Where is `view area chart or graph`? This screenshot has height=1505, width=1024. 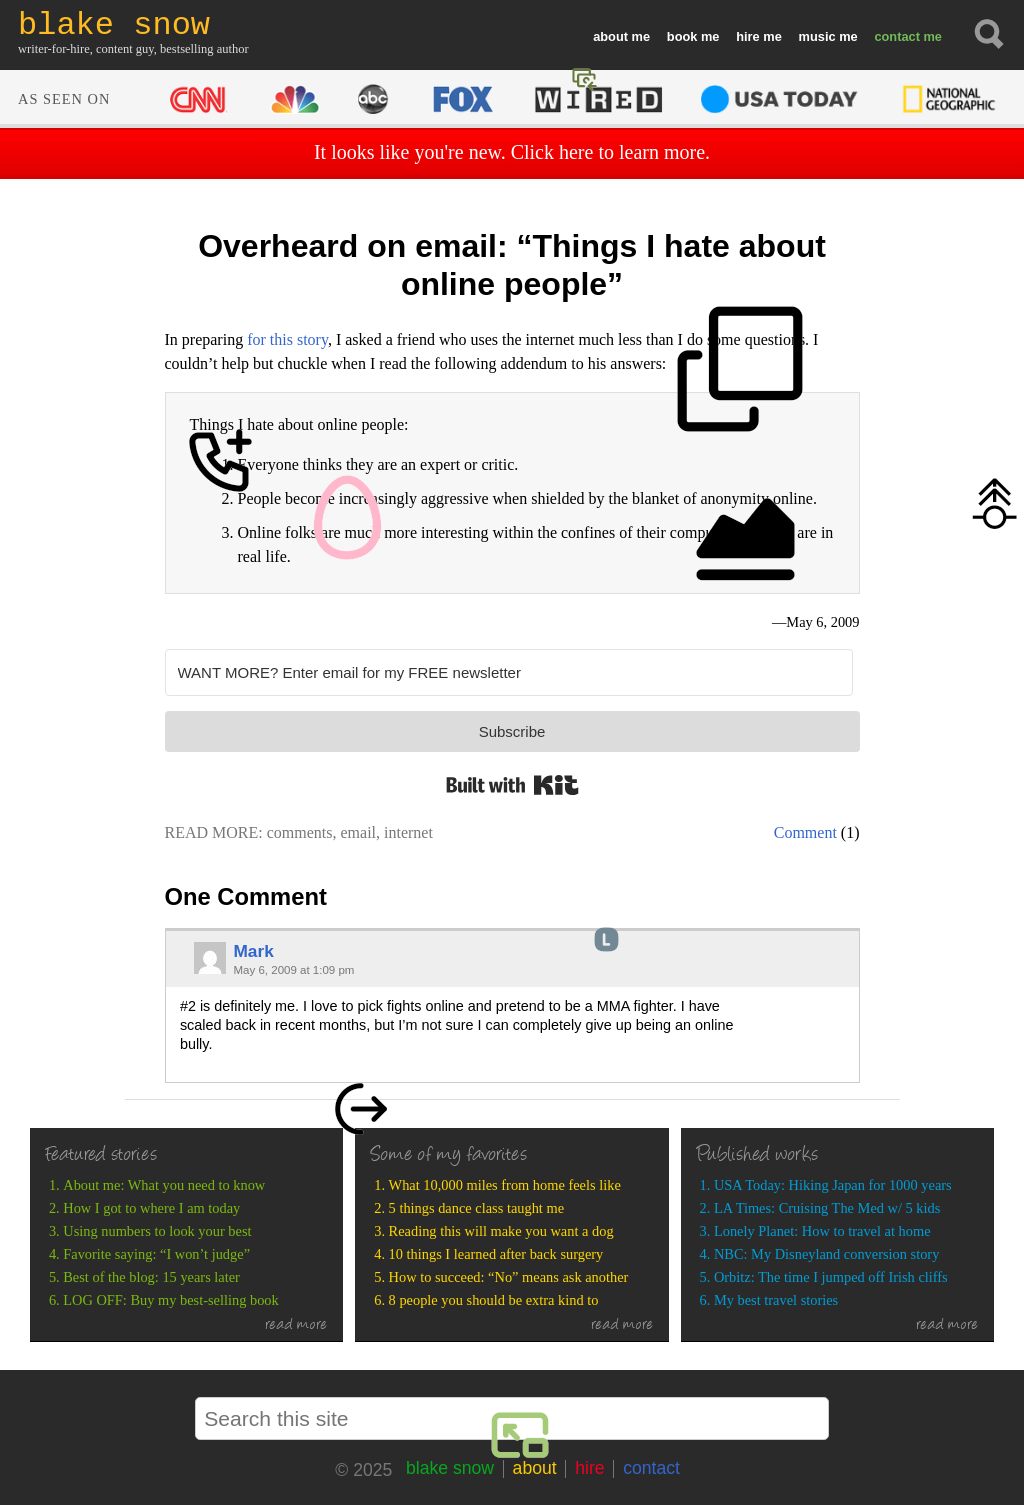
view area chart or graph is located at coordinates (745, 536).